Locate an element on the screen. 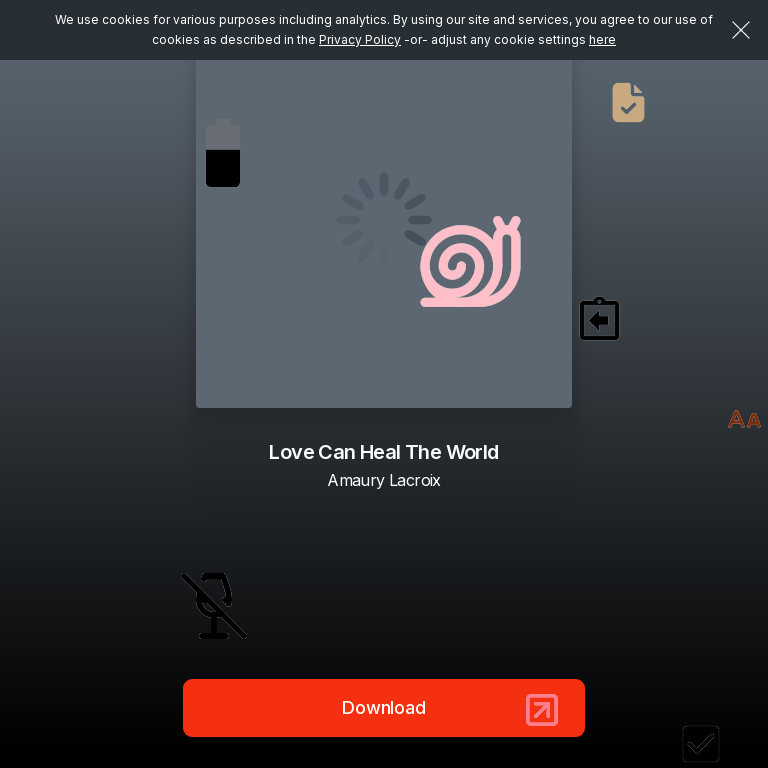 The image size is (768, 768). return or send back an assignment is located at coordinates (599, 320).